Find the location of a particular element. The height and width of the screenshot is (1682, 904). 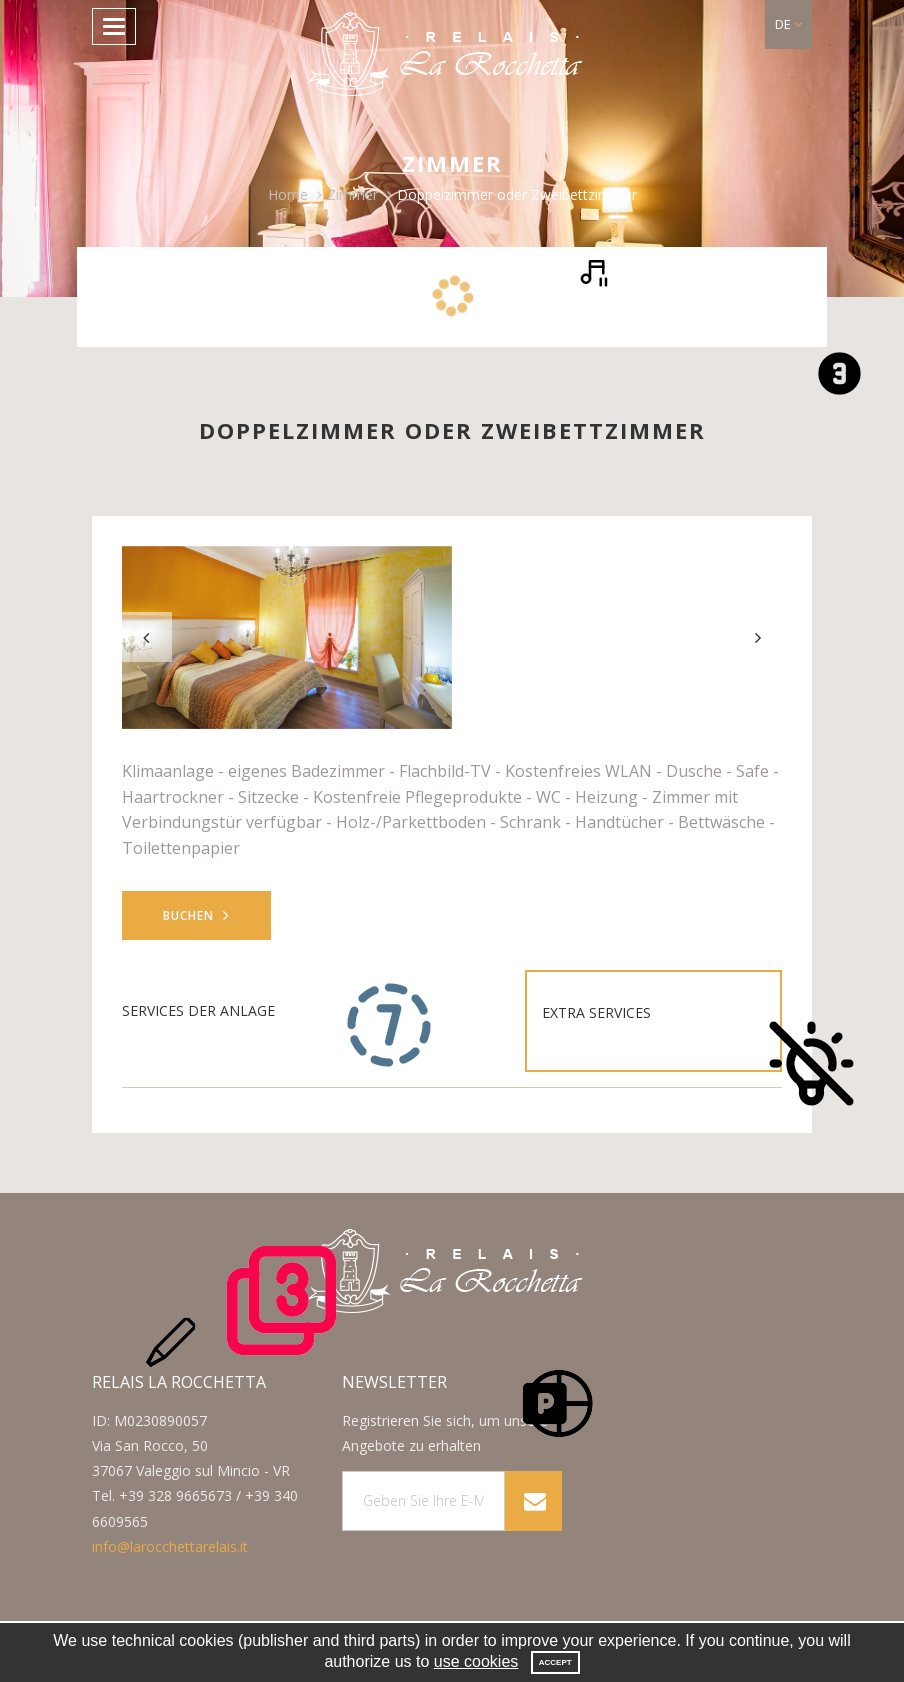

view item 3 in a series or collection is located at coordinates (281, 1300).